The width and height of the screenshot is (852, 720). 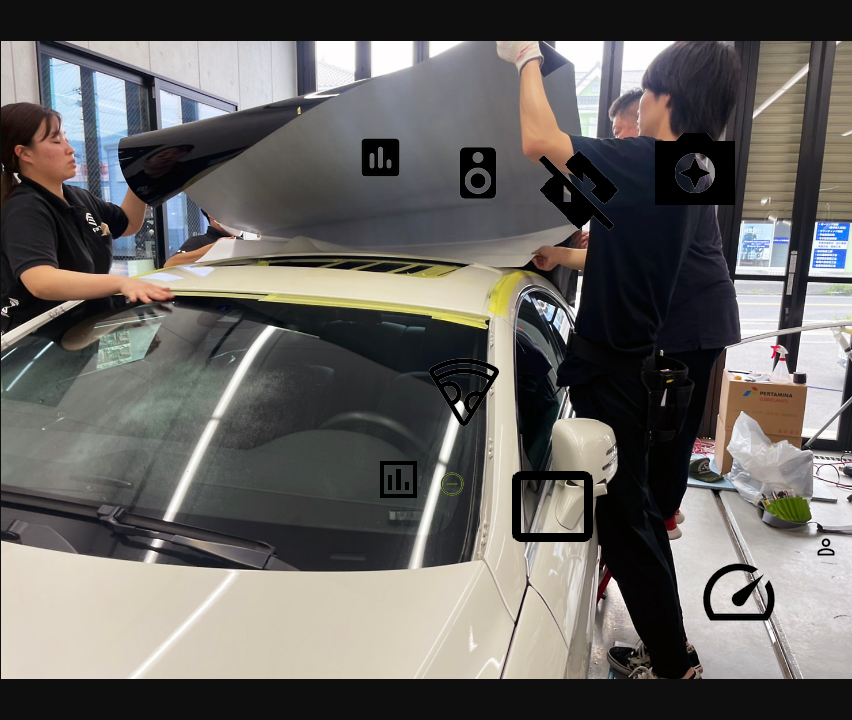 What do you see at coordinates (398, 479) in the screenshot?
I see `insert a chart or graph into a document` at bounding box center [398, 479].